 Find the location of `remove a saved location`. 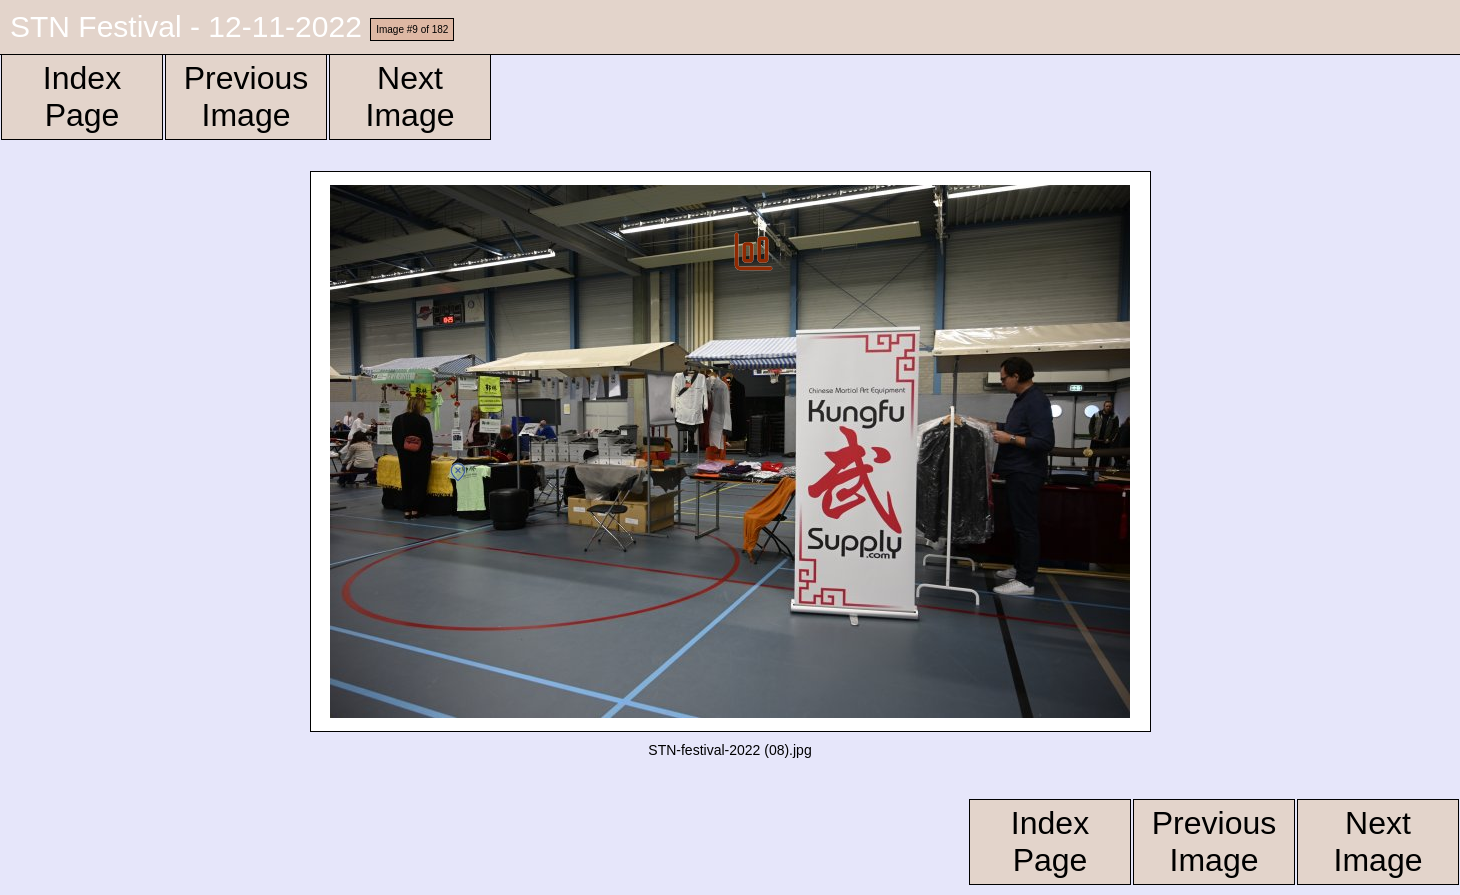

remove a saved location is located at coordinates (458, 472).